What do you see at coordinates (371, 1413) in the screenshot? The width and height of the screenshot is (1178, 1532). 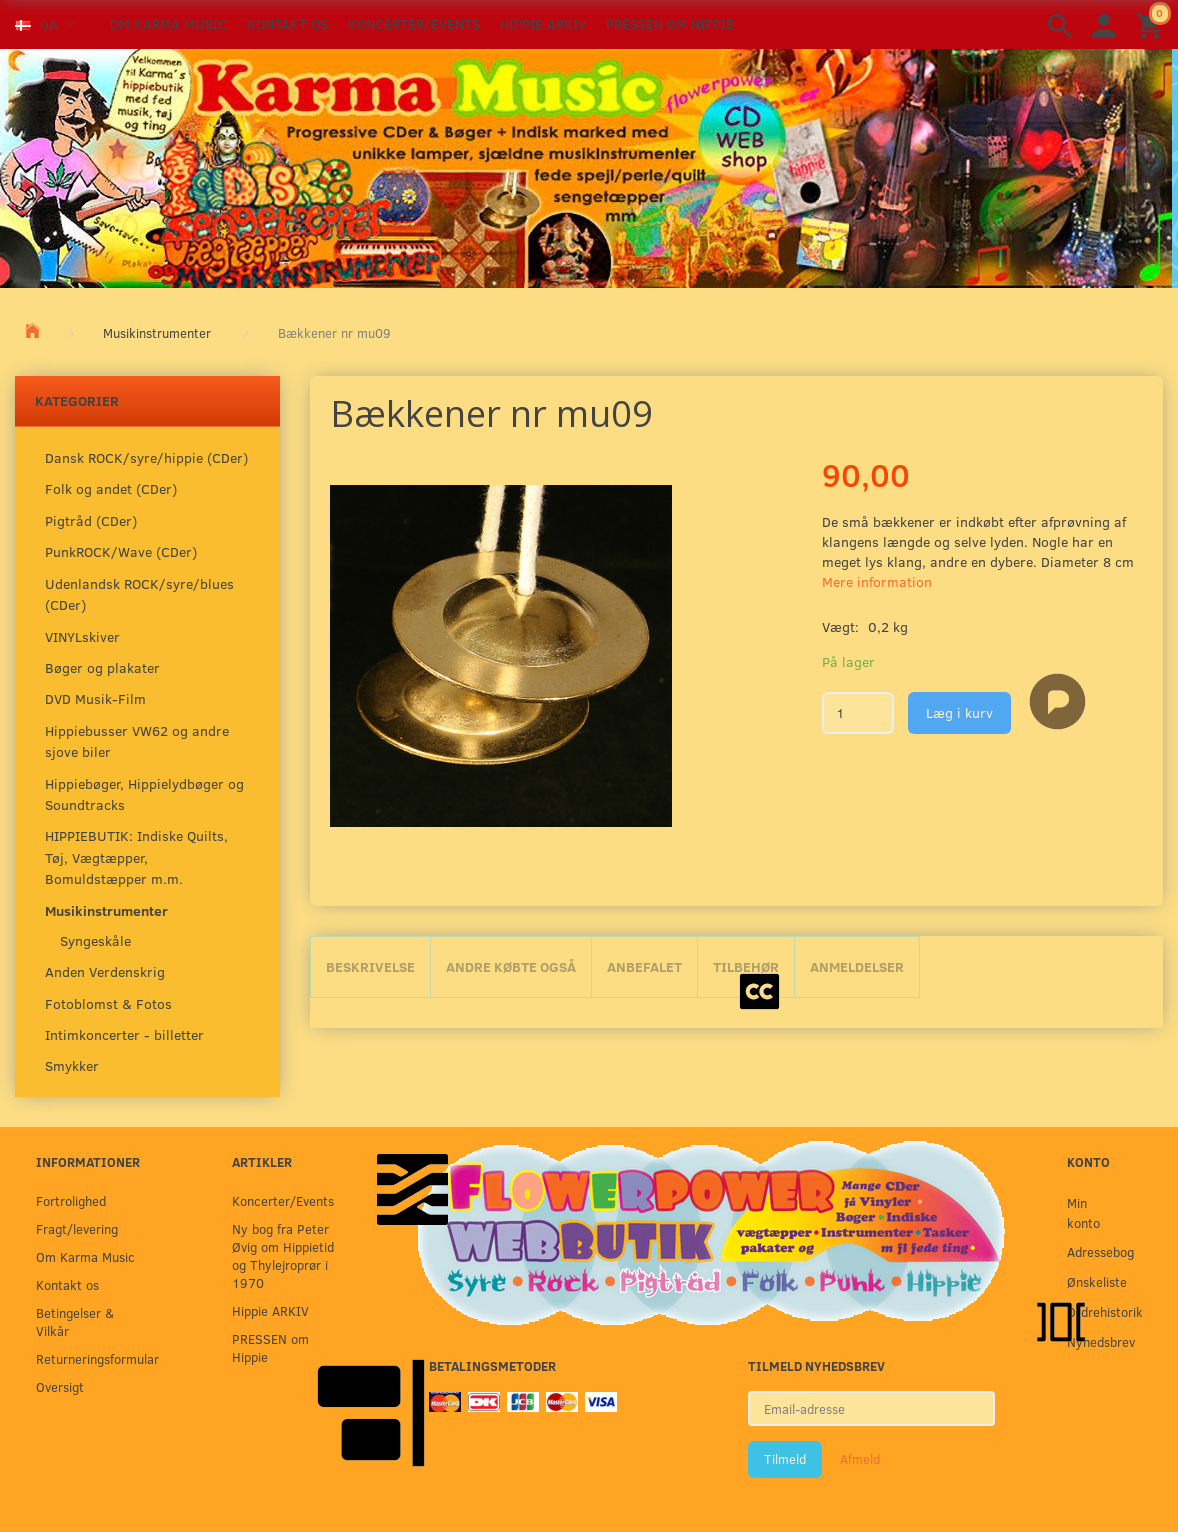 I see `align selected items to the right edge` at bounding box center [371, 1413].